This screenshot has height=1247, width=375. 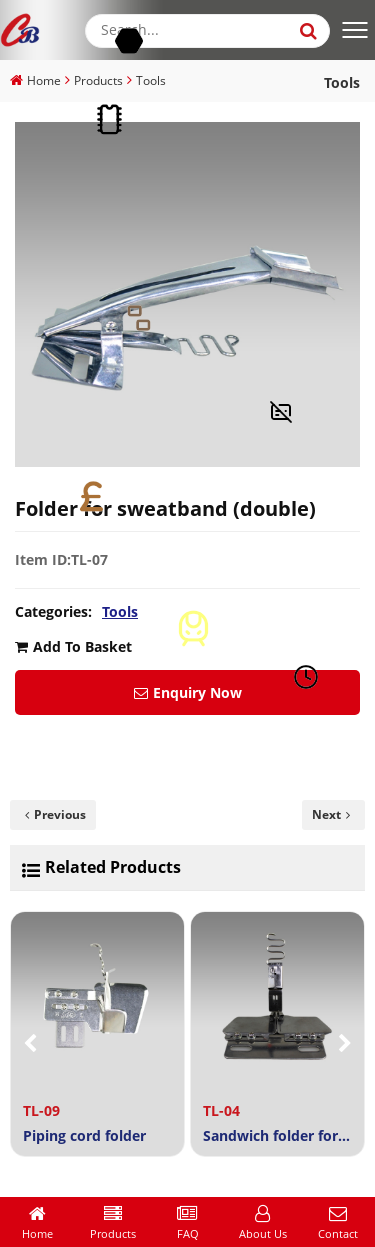 I want to click on view train or rail transit options, so click(x=193, y=628).